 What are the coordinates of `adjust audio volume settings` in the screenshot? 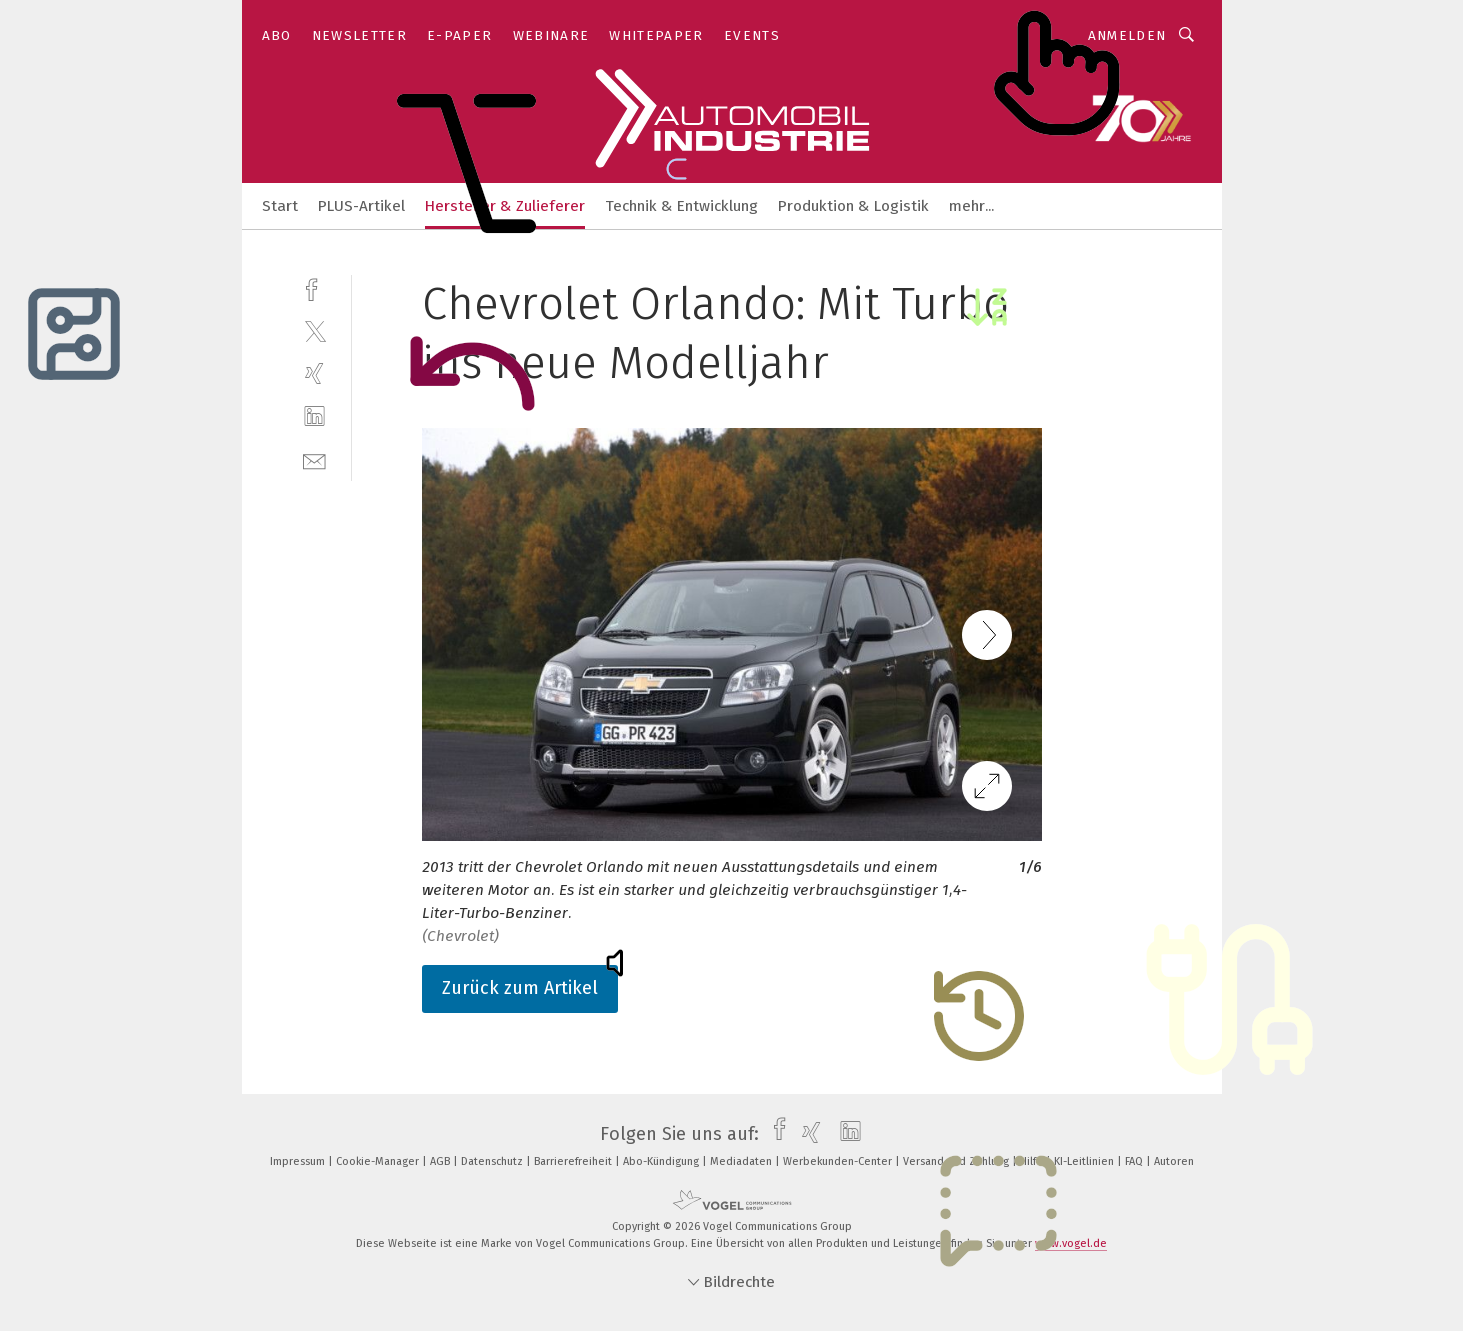 It's located at (623, 963).